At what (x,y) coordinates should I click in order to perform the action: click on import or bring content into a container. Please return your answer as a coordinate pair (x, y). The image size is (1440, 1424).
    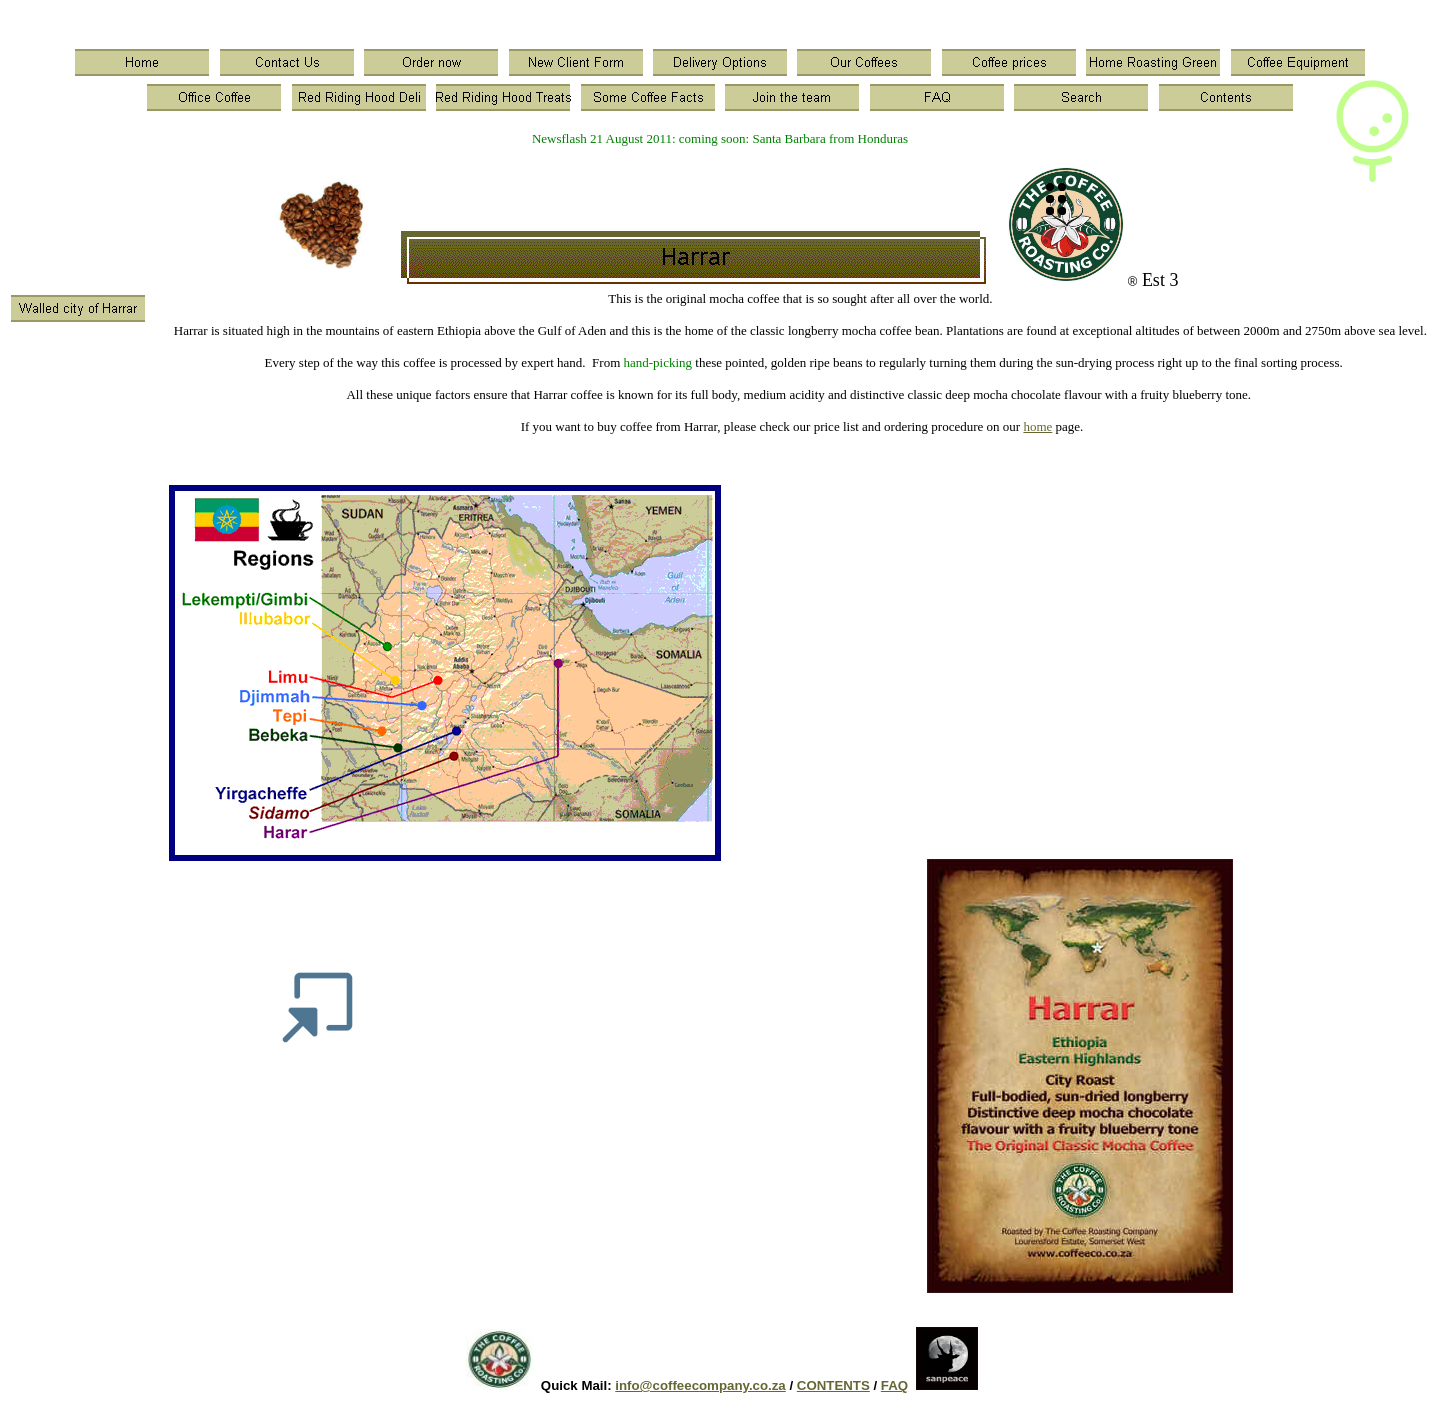
    Looking at the image, I should click on (317, 1007).